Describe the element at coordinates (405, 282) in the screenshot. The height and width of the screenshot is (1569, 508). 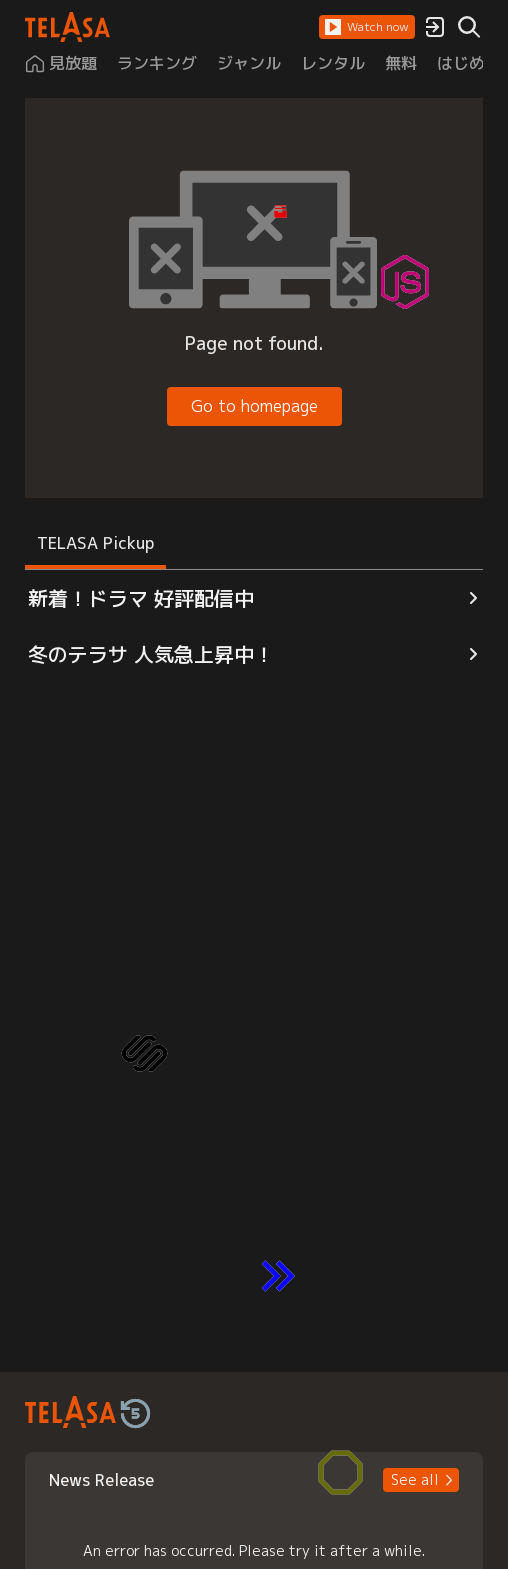
I see `Node.js runtime environment logo` at that location.